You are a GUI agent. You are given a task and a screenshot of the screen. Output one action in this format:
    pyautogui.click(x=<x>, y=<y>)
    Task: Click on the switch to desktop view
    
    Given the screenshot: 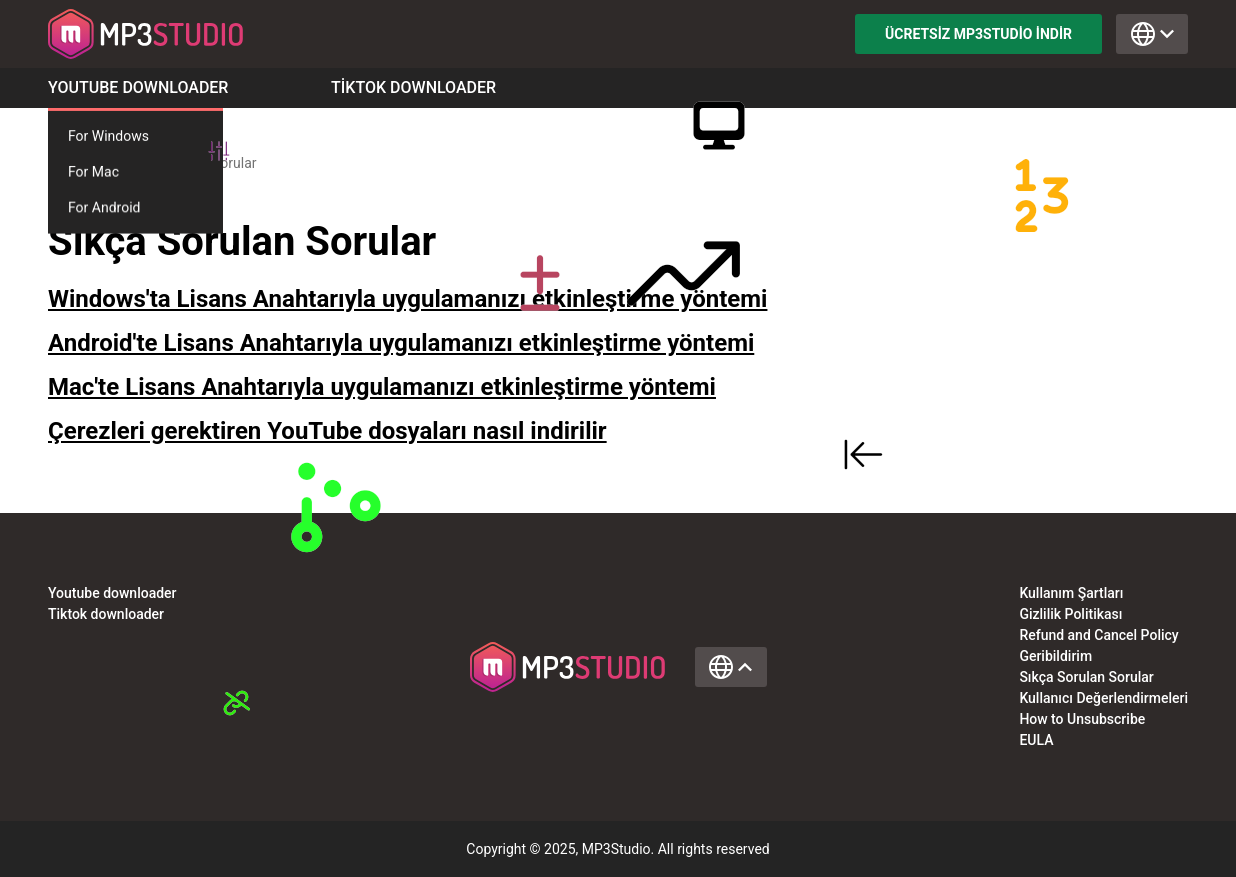 What is the action you would take?
    pyautogui.click(x=719, y=124)
    